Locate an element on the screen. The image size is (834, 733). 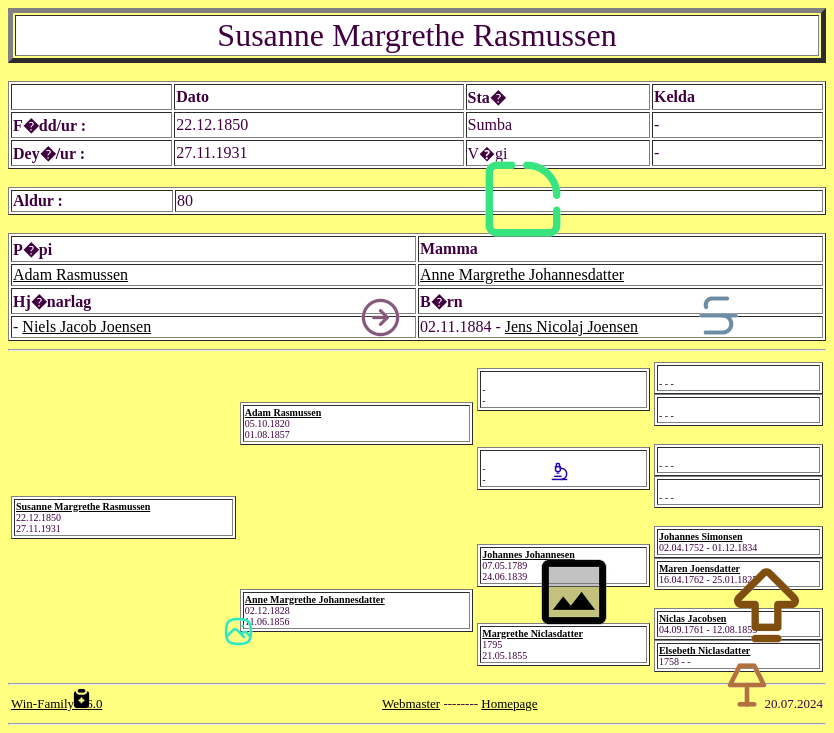
proceed to the next step is located at coordinates (380, 317).